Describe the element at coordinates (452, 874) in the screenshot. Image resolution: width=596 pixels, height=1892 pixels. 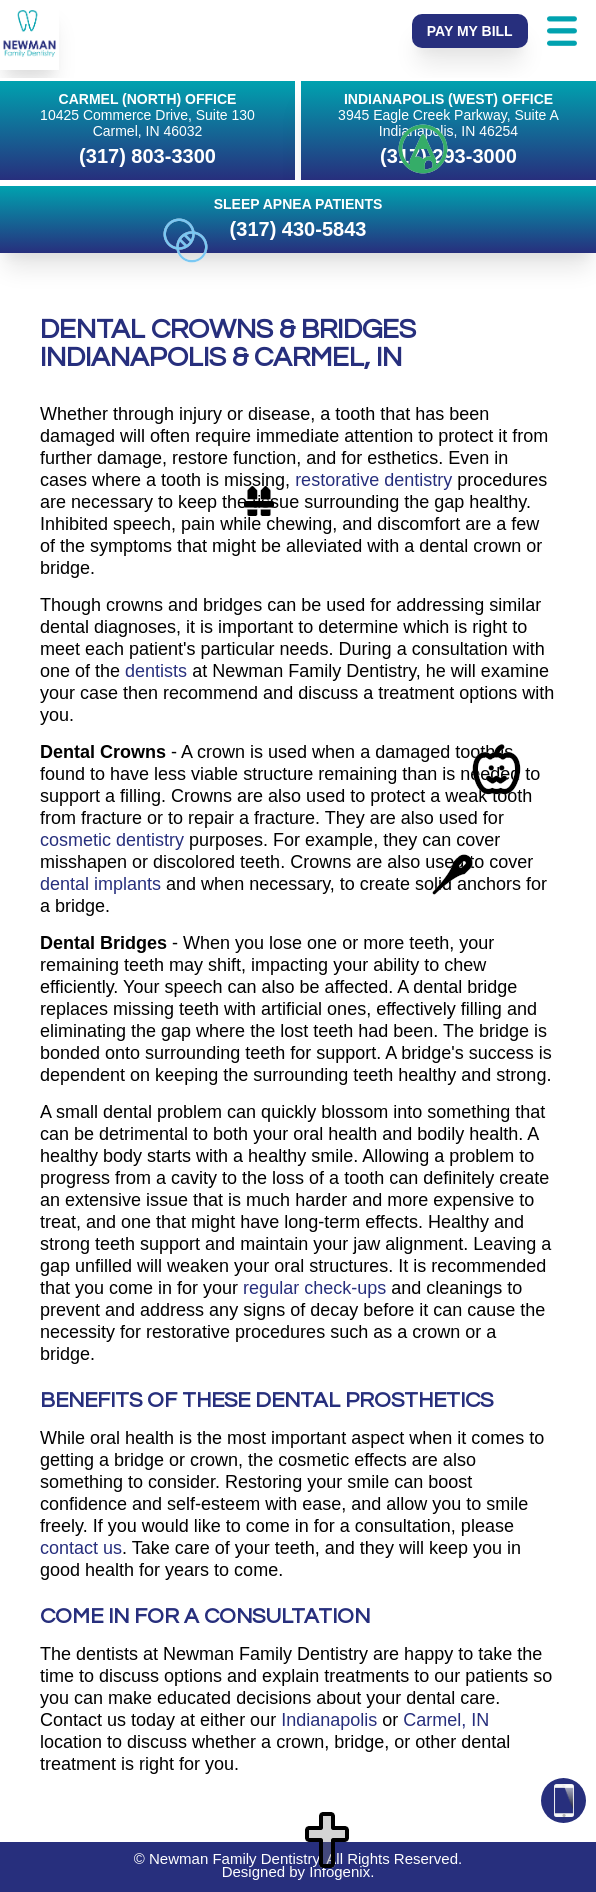
I see `access sewing or craft tools` at that location.